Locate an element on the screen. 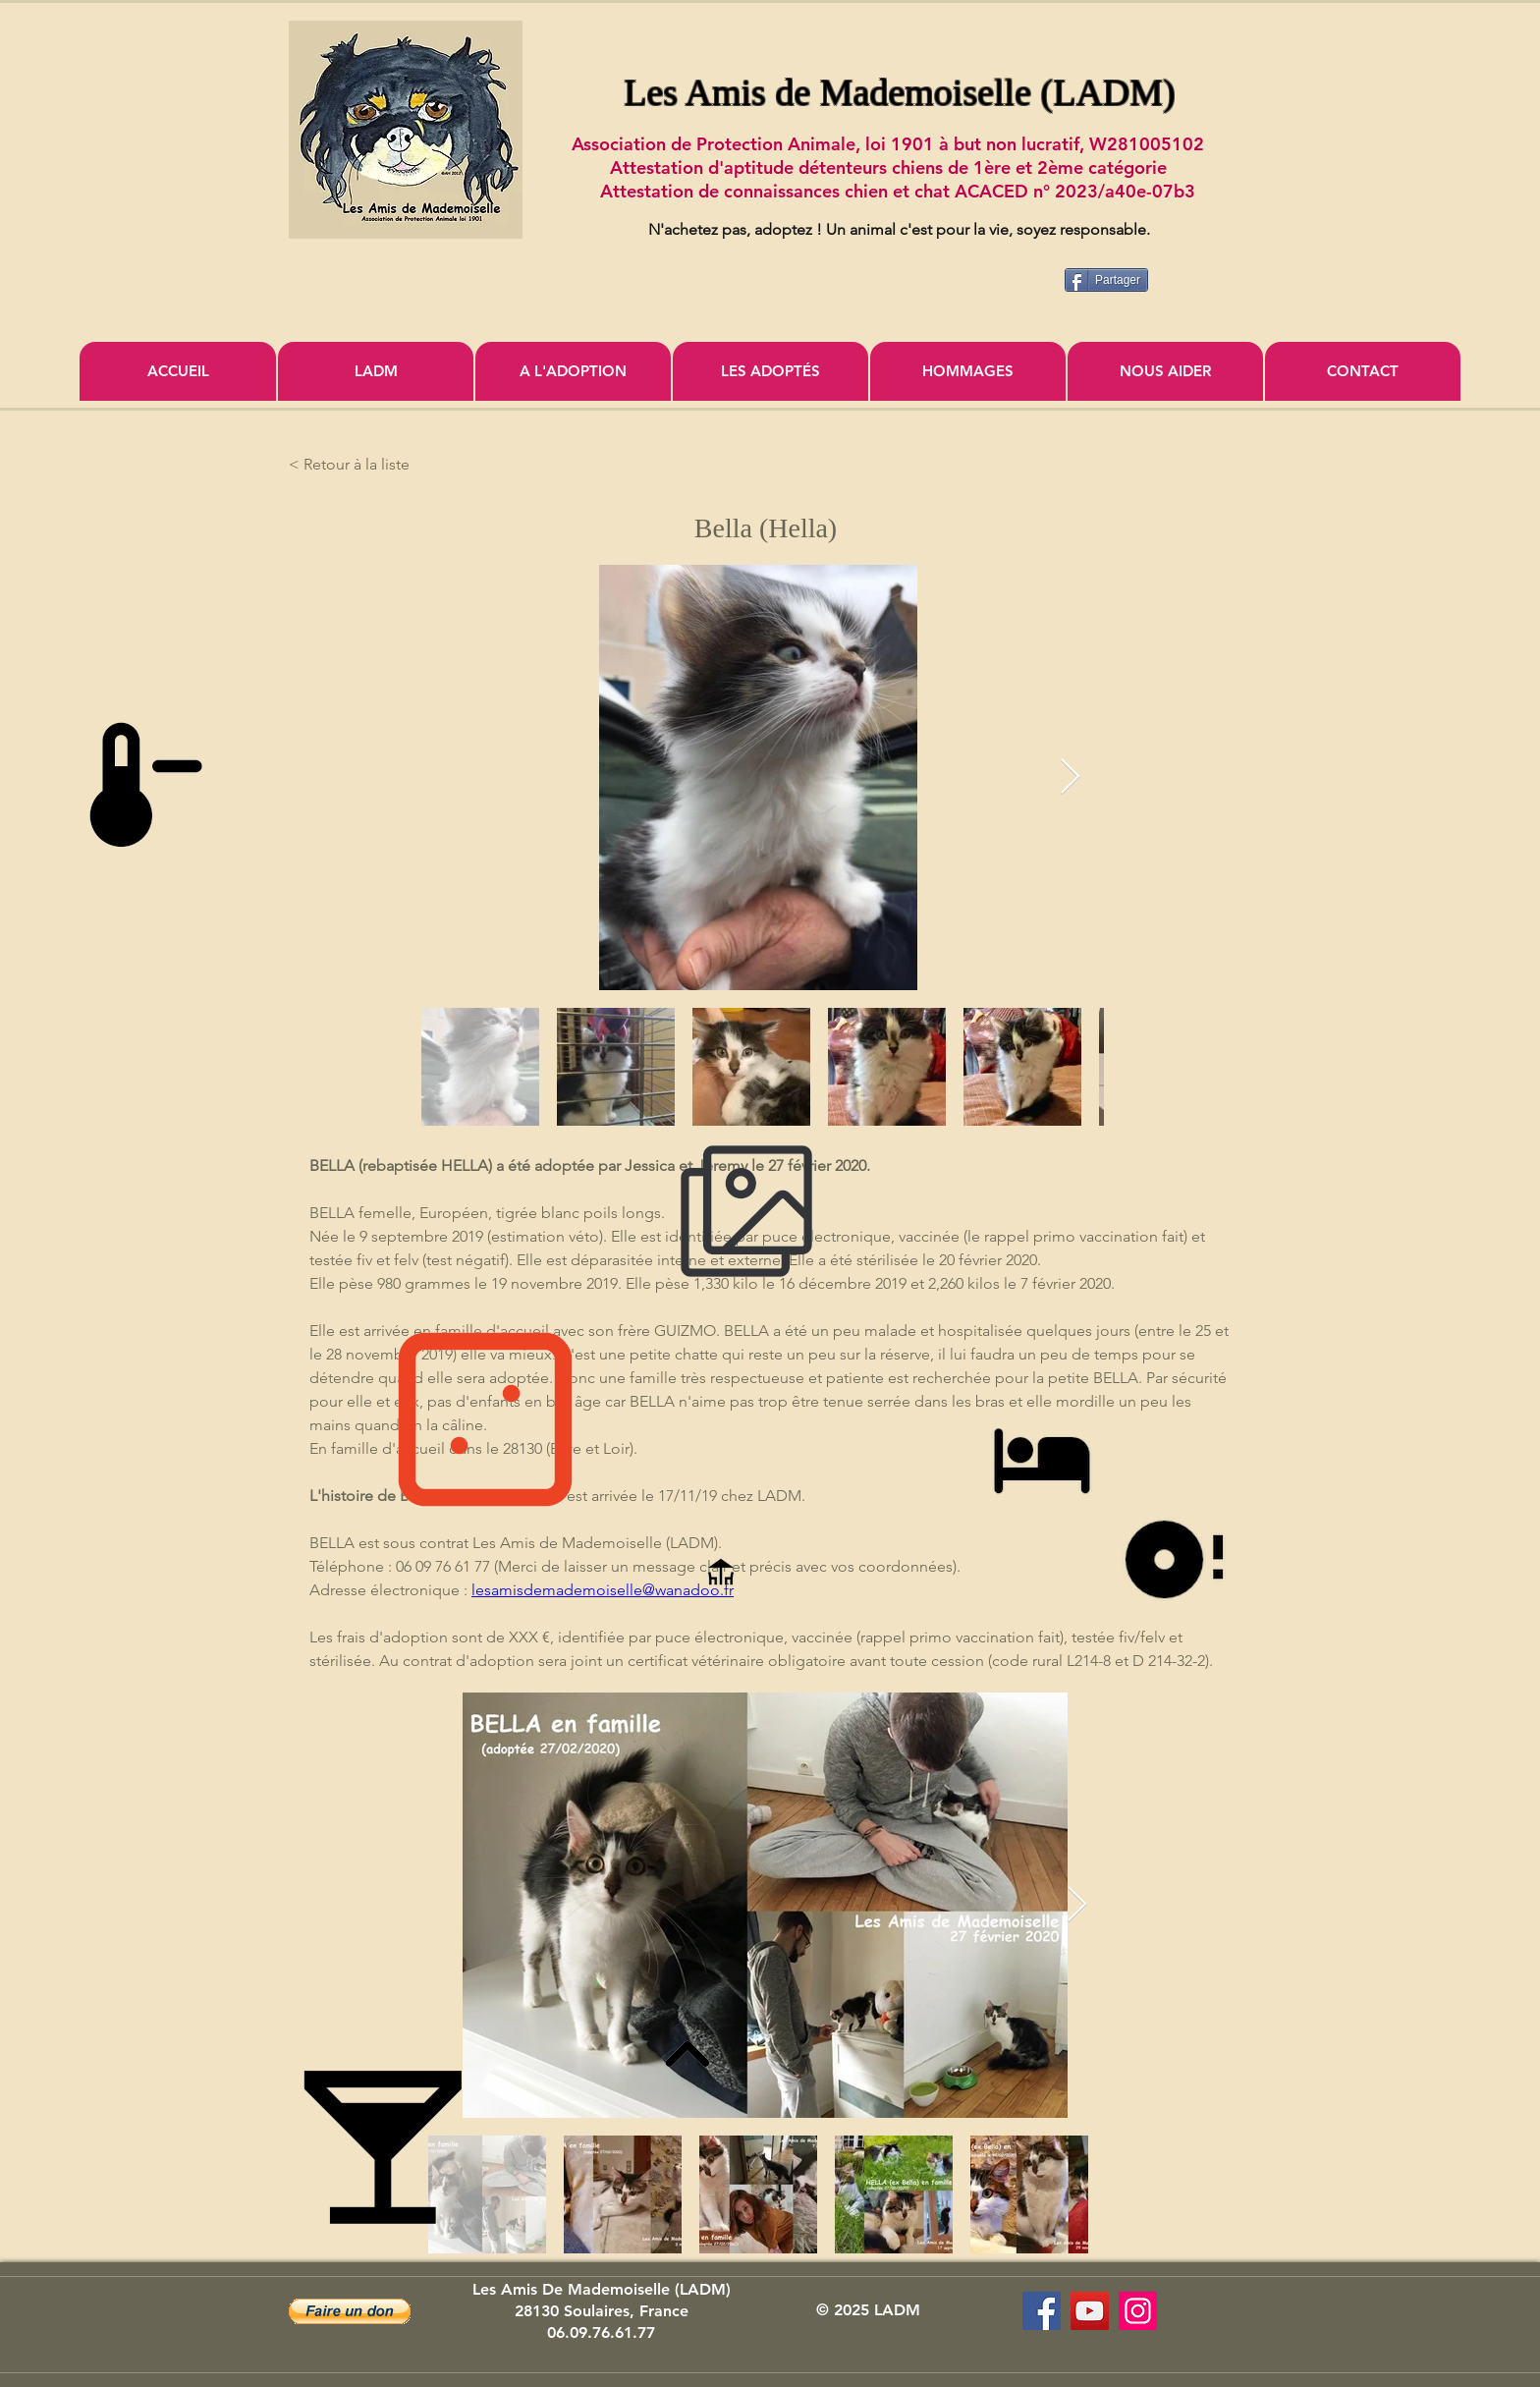 The image size is (1540, 2387). collapse an expanded section is located at coordinates (688, 2055).